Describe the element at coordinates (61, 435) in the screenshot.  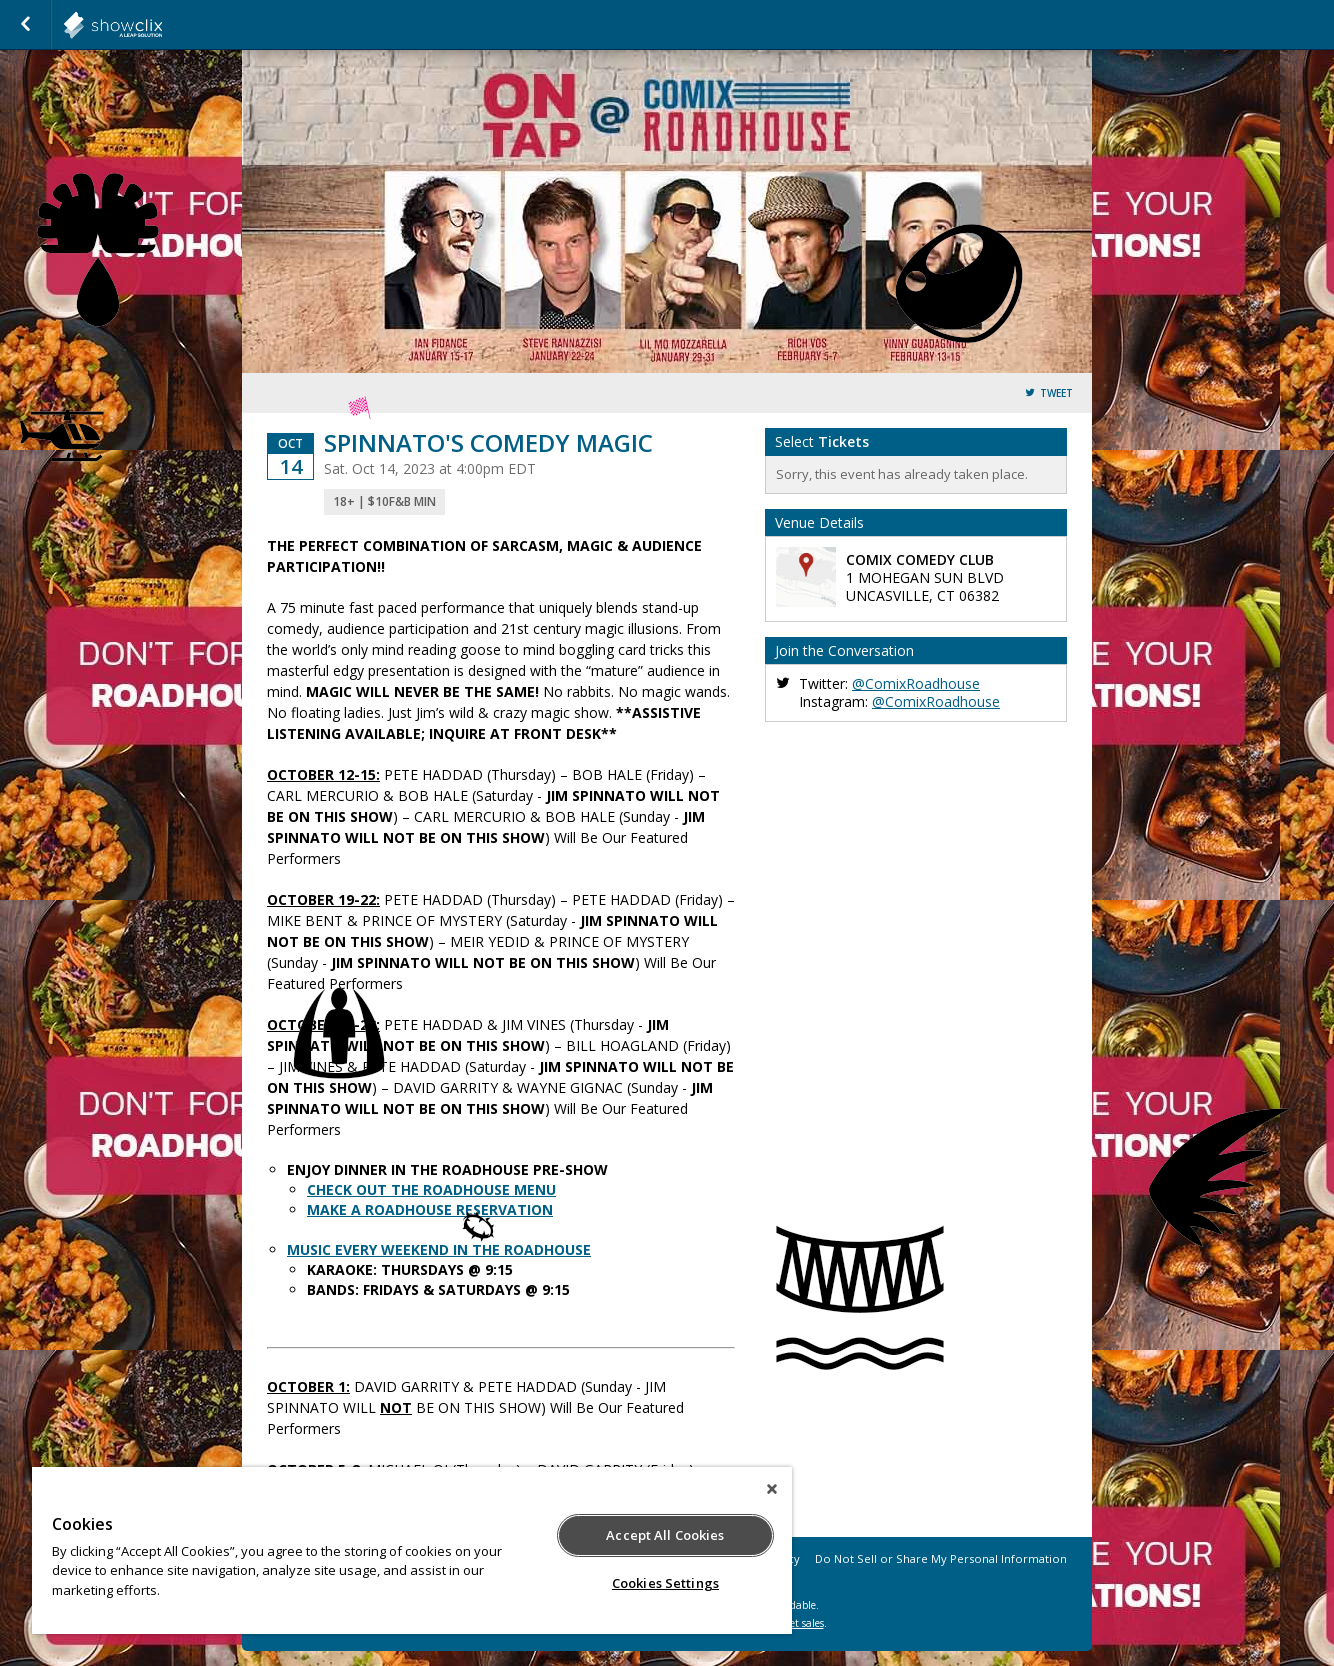
I see `access helicopter or aerial transport options` at that location.